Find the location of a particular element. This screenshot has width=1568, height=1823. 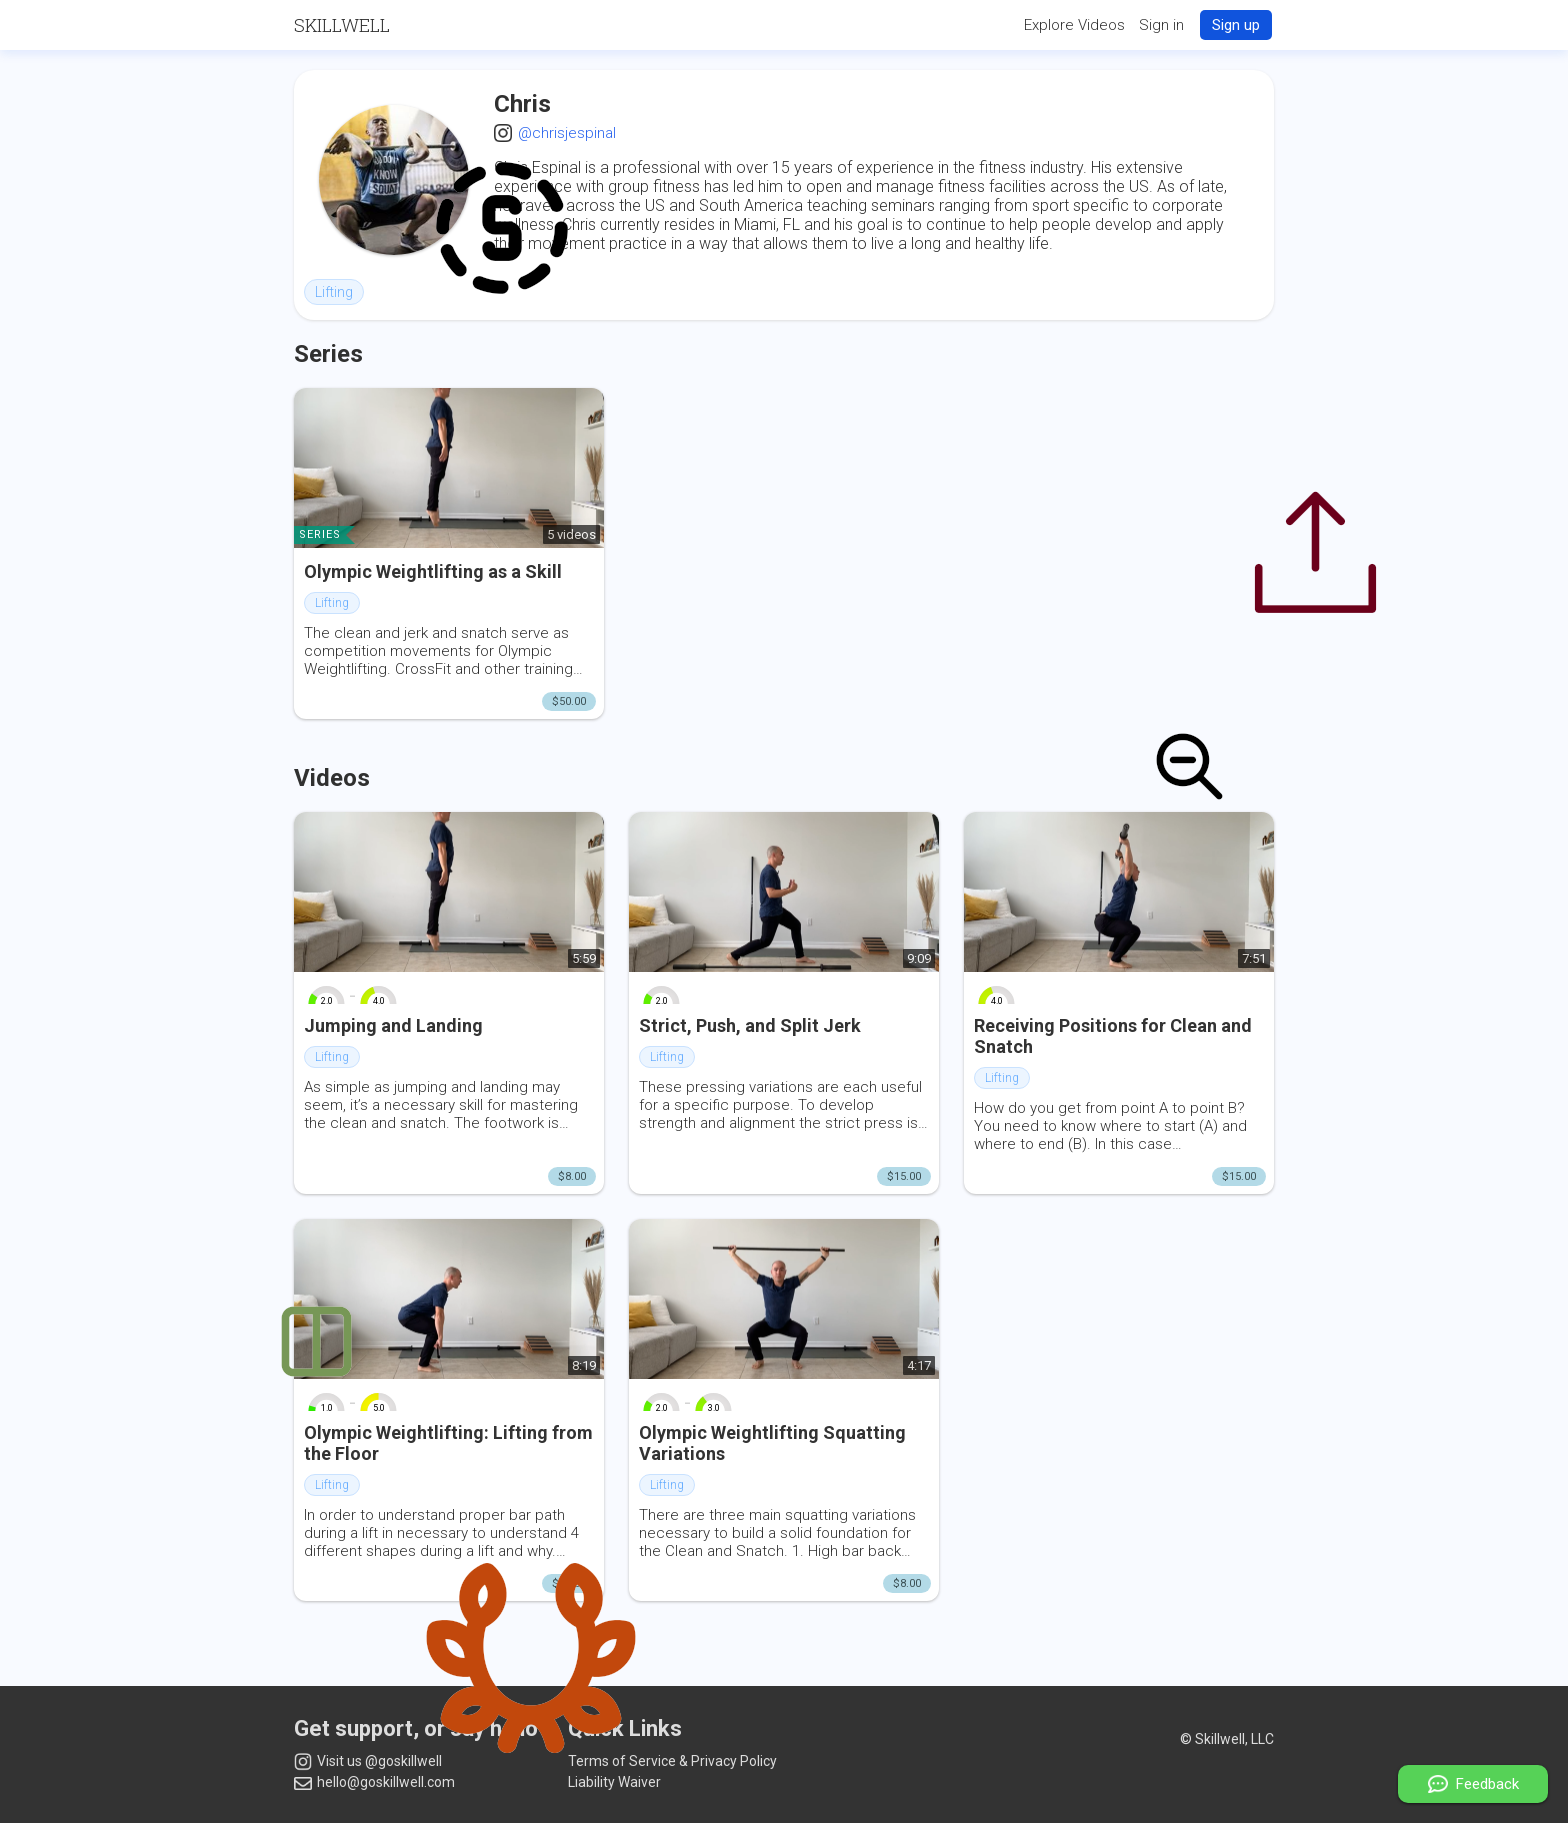

zoom out to see more content is located at coordinates (1189, 766).